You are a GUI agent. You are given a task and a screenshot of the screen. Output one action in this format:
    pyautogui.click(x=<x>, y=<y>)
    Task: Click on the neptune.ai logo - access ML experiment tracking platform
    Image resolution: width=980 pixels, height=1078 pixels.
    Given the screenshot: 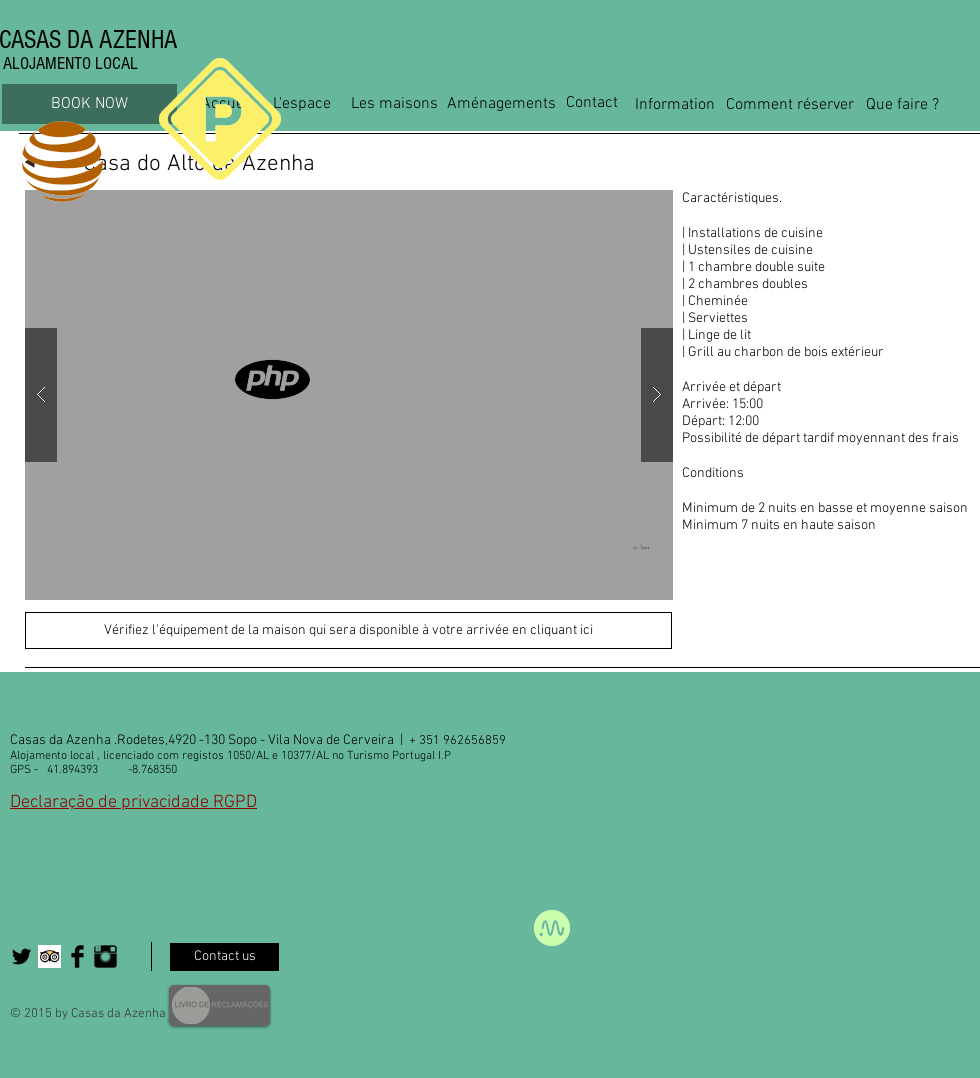 What is the action you would take?
    pyautogui.click(x=552, y=928)
    